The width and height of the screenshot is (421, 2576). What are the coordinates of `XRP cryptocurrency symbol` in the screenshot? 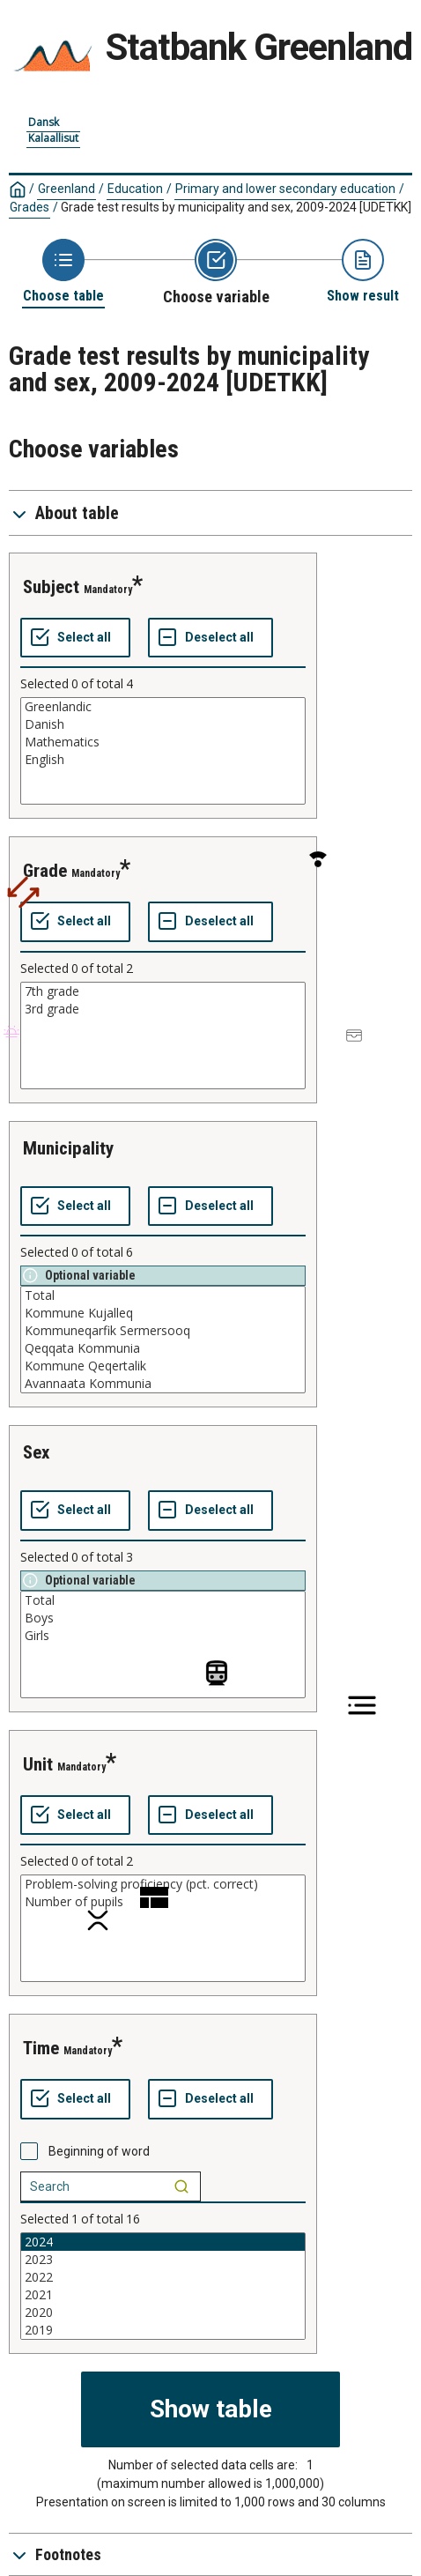 It's located at (98, 1920).